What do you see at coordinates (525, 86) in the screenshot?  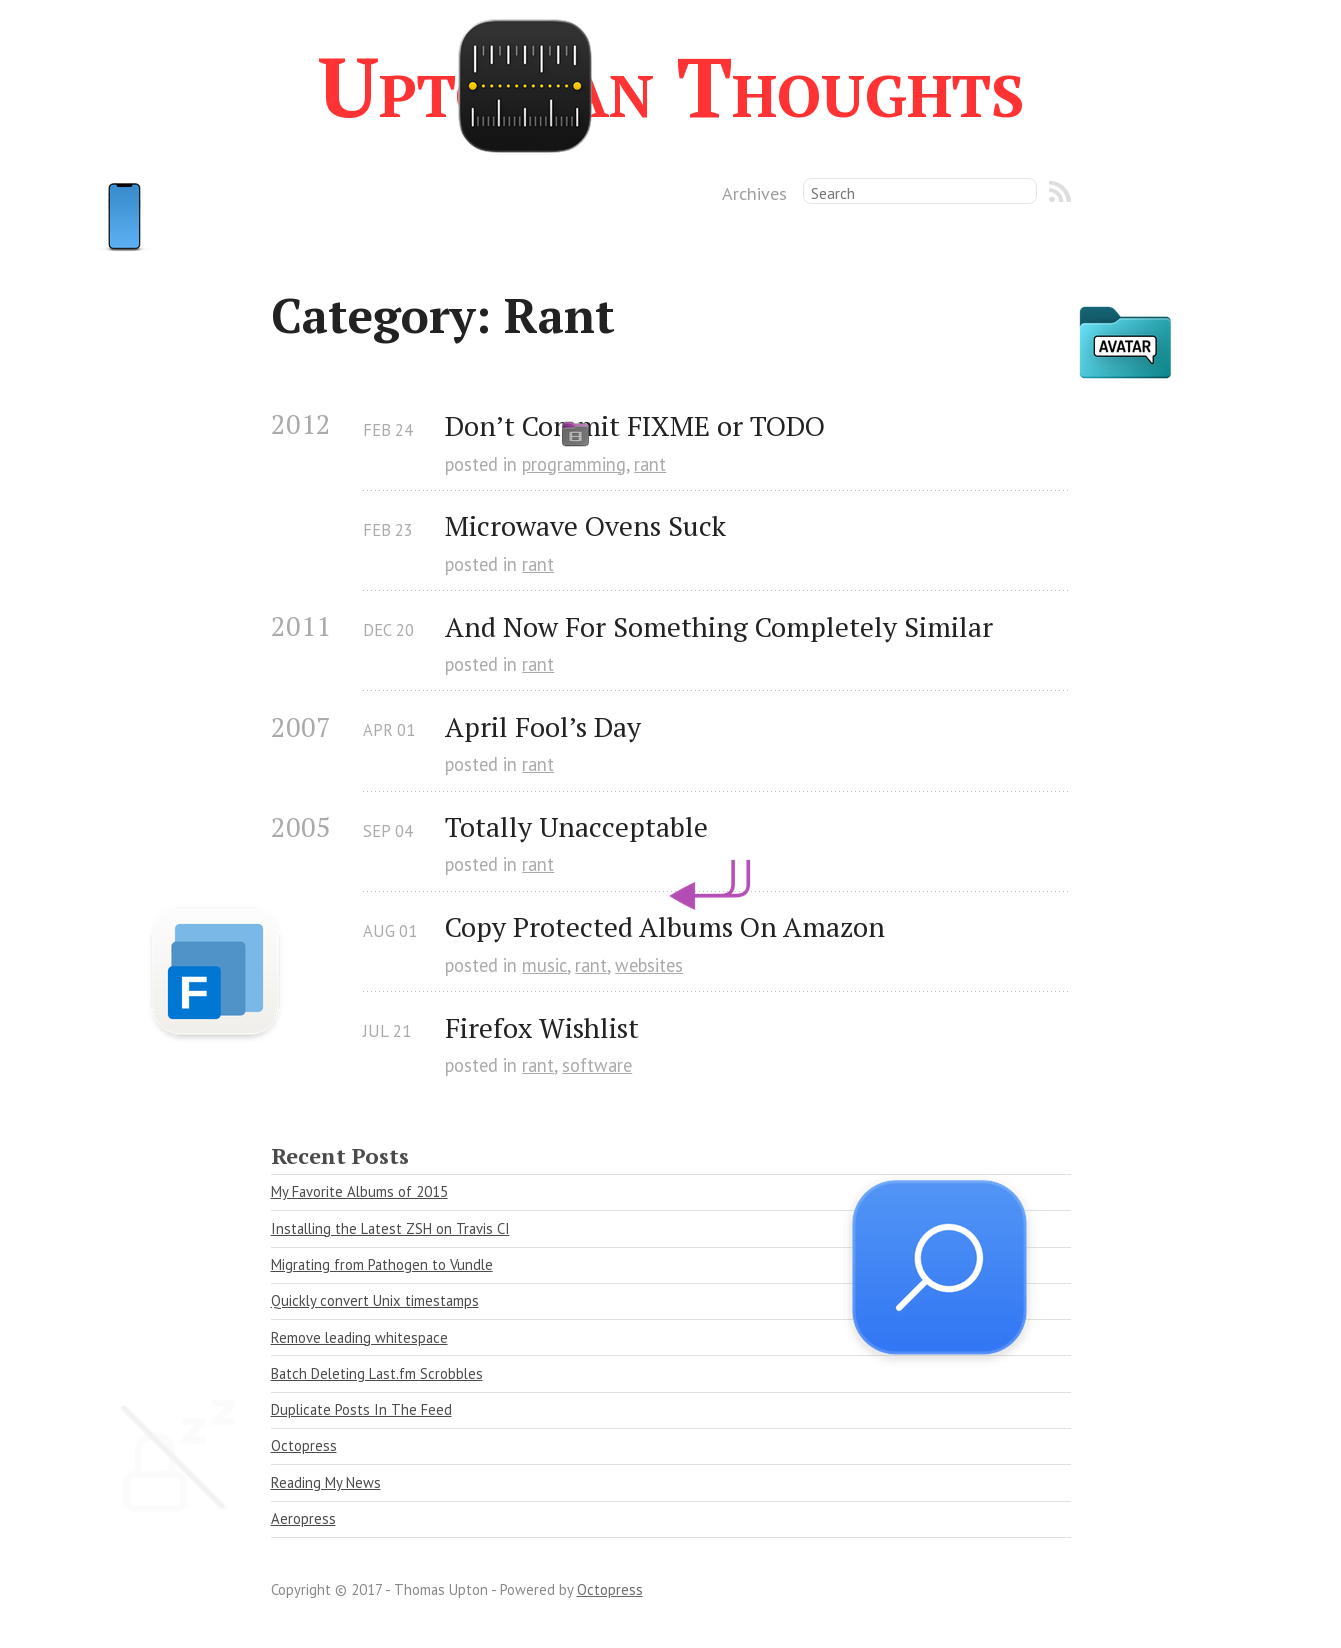 I see `open the Measure app` at bounding box center [525, 86].